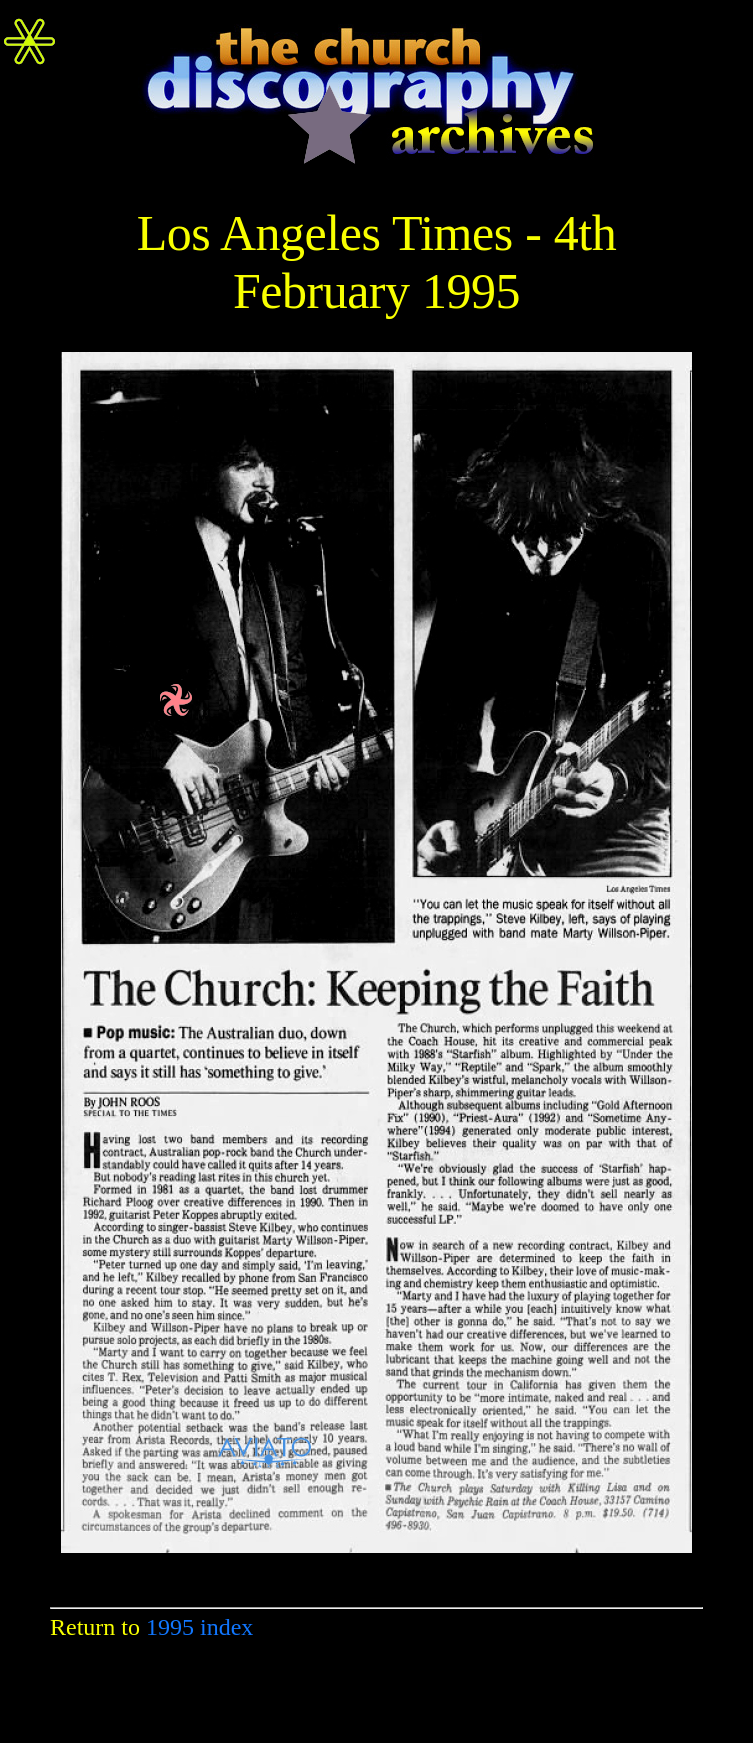 The width and height of the screenshot is (753, 1743). I want to click on add to favorites, so click(329, 126).